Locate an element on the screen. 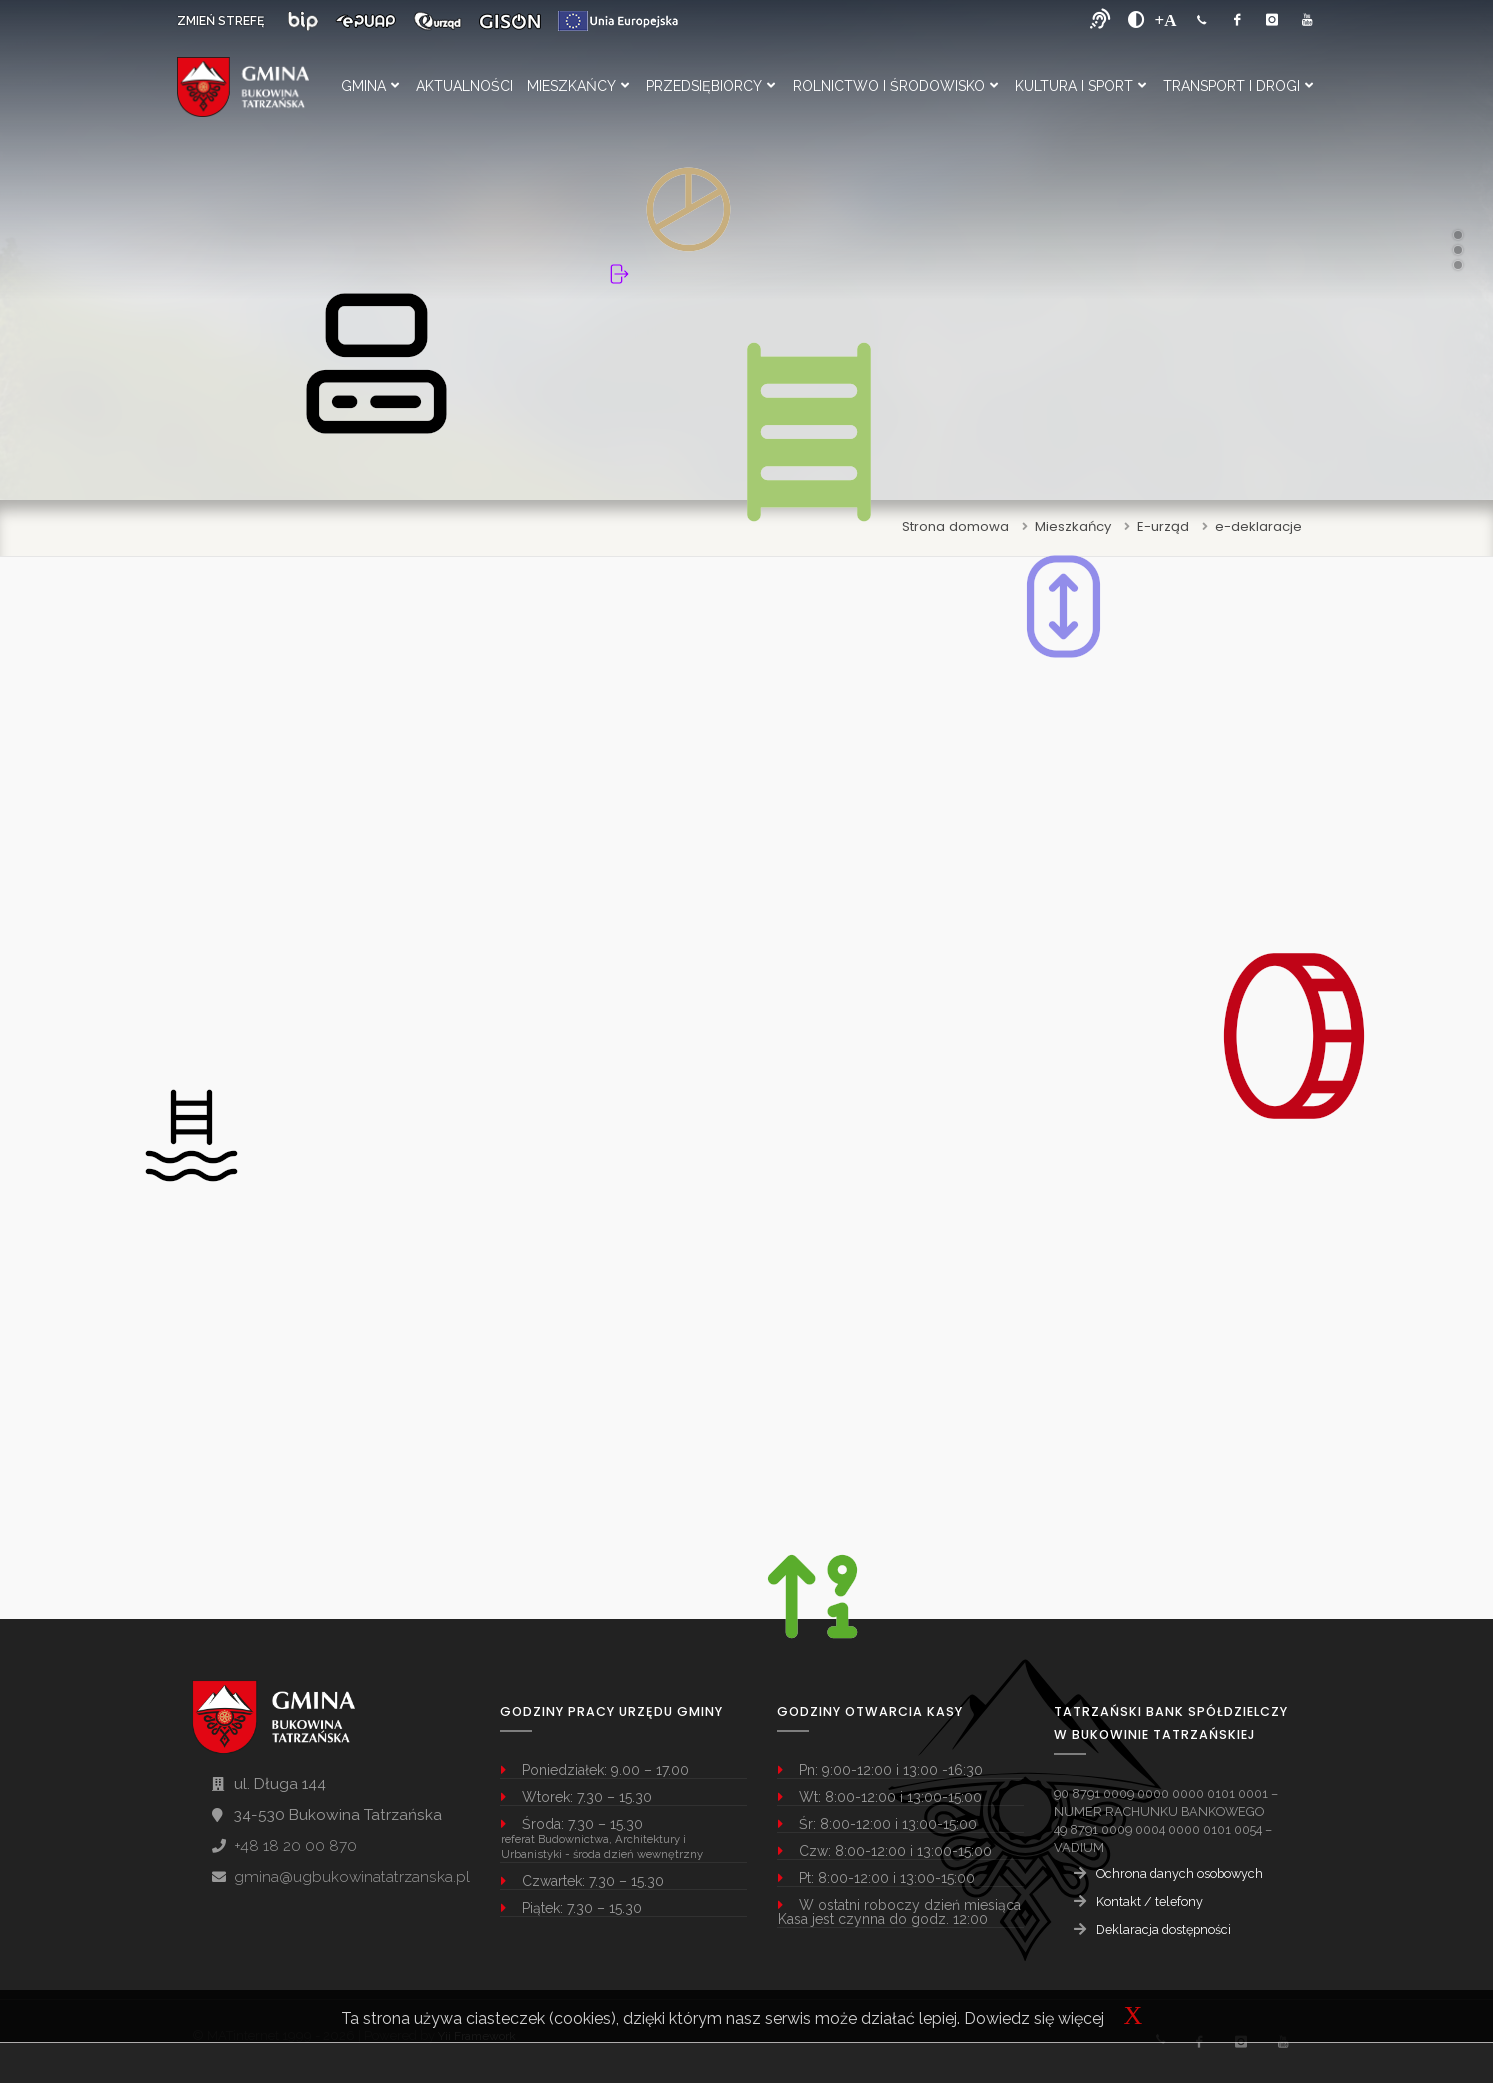  access step-by-step instructions or tutorials is located at coordinates (809, 432).